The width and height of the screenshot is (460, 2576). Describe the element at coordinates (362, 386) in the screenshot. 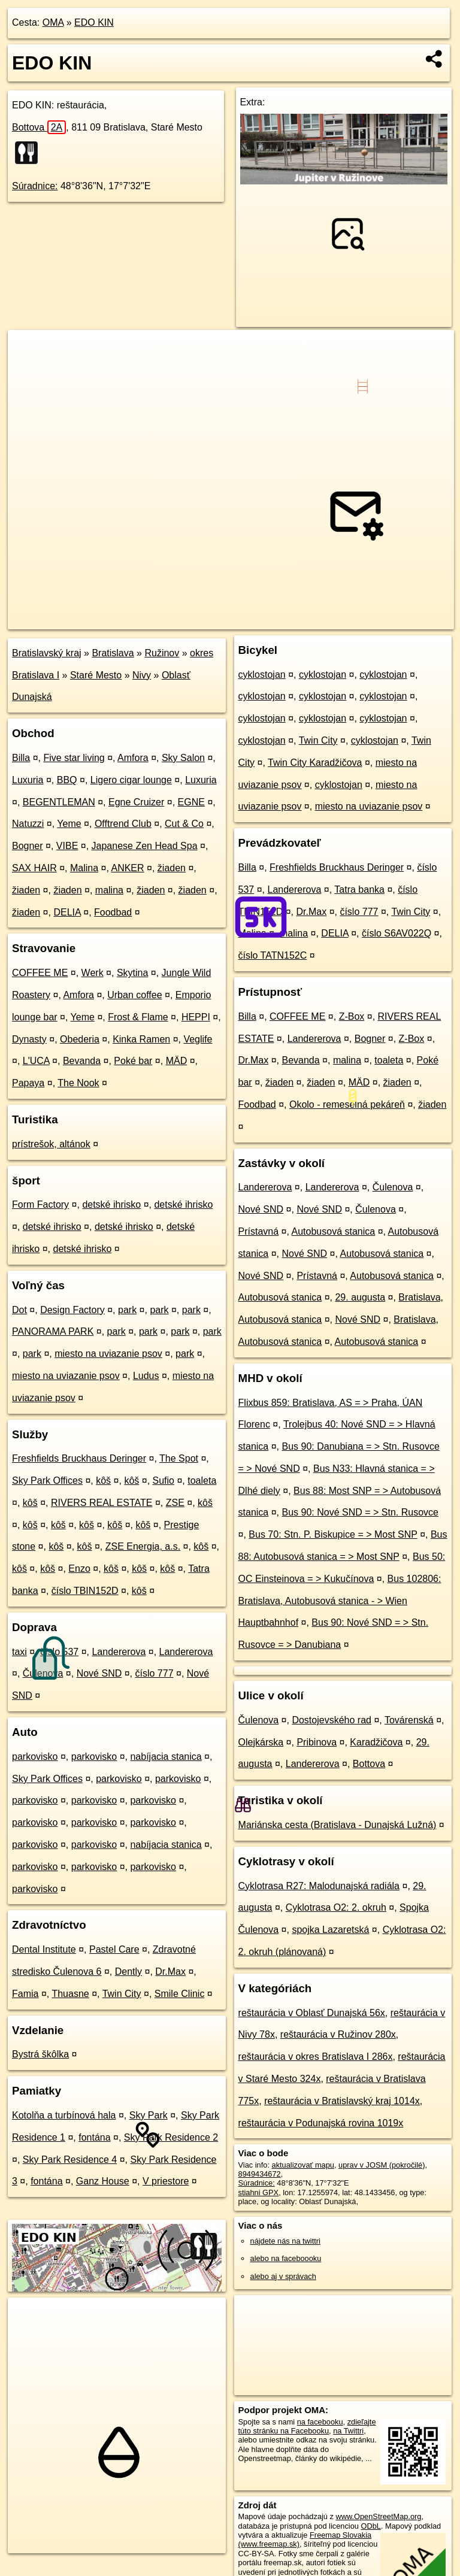

I see `access step-by-step instructions or tutorial` at that location.